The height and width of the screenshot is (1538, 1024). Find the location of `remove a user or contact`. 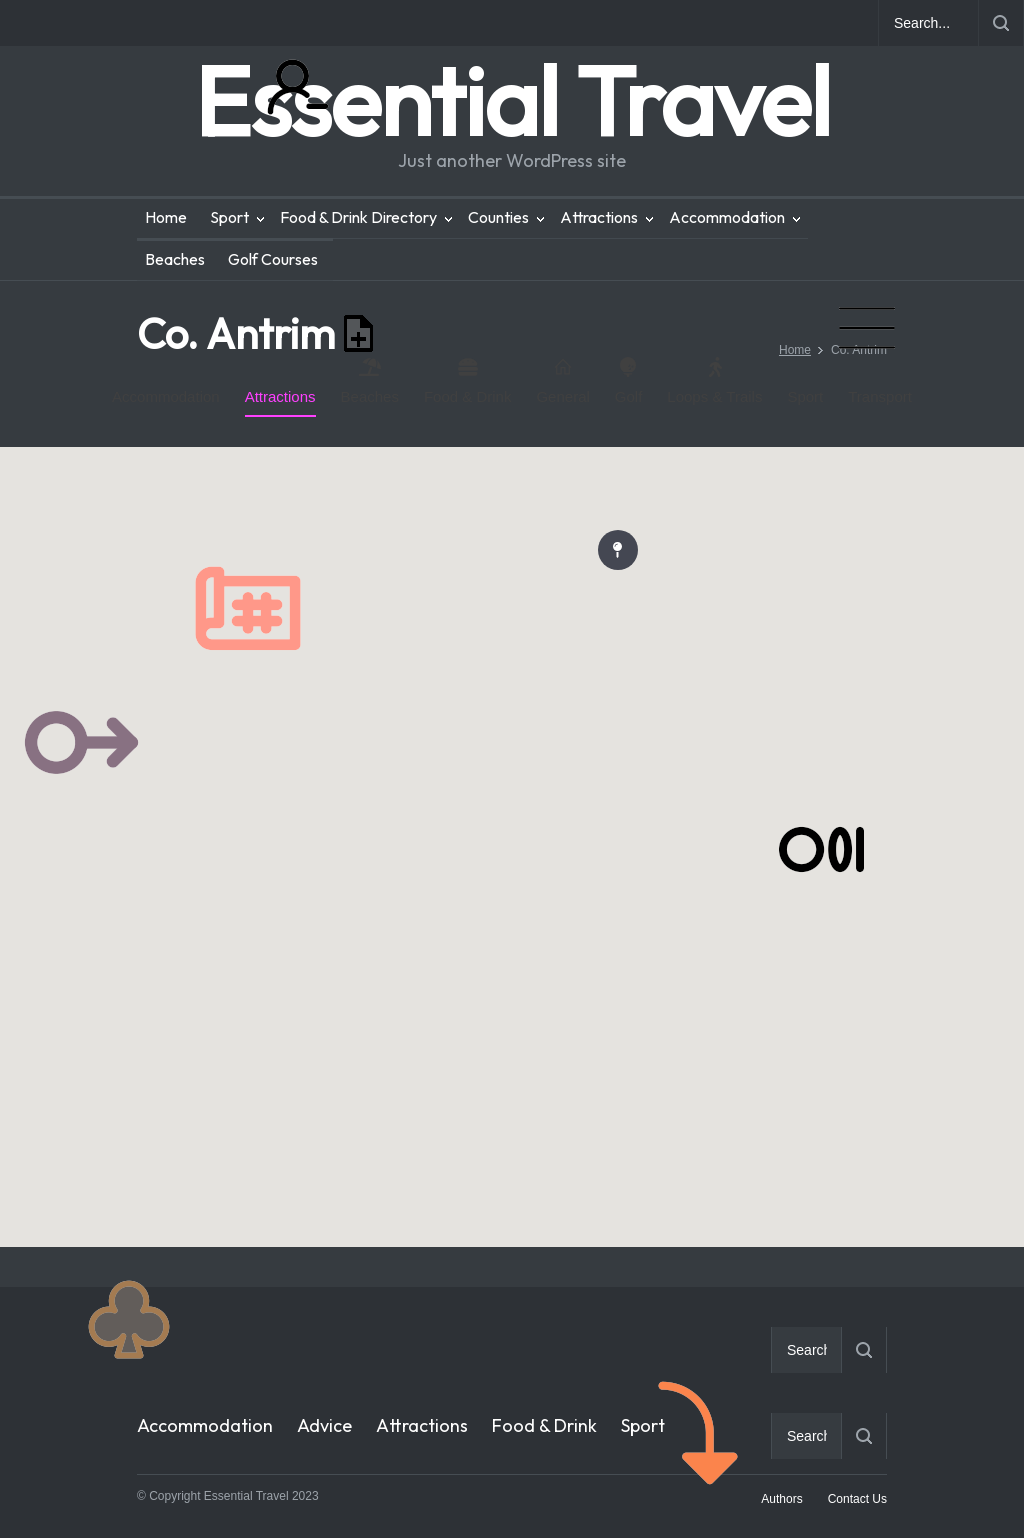

remove a user or contact is located at coordinates (298, 87).